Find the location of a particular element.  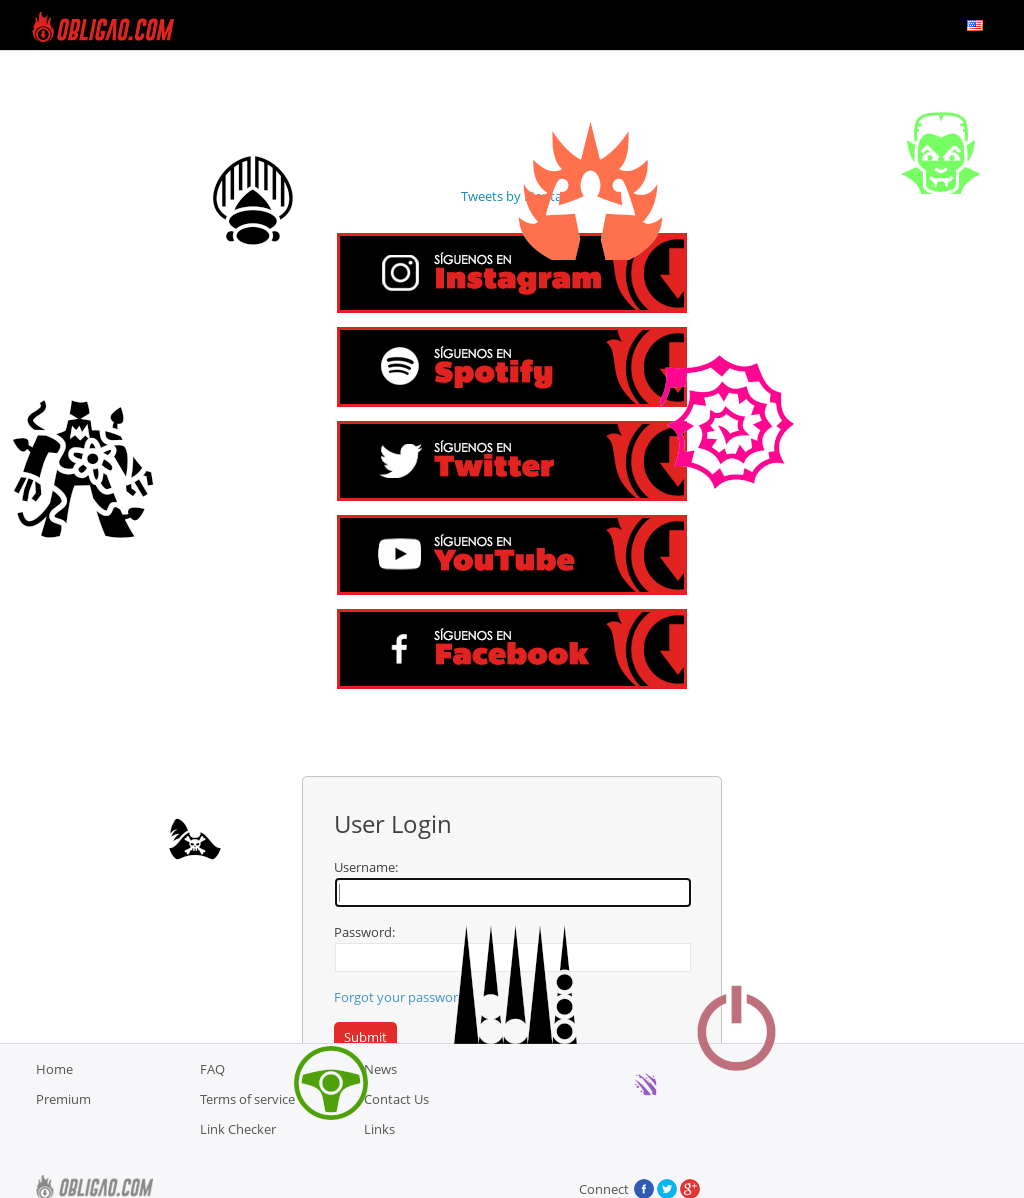

play backgammon is located at coordinates (515, 982).